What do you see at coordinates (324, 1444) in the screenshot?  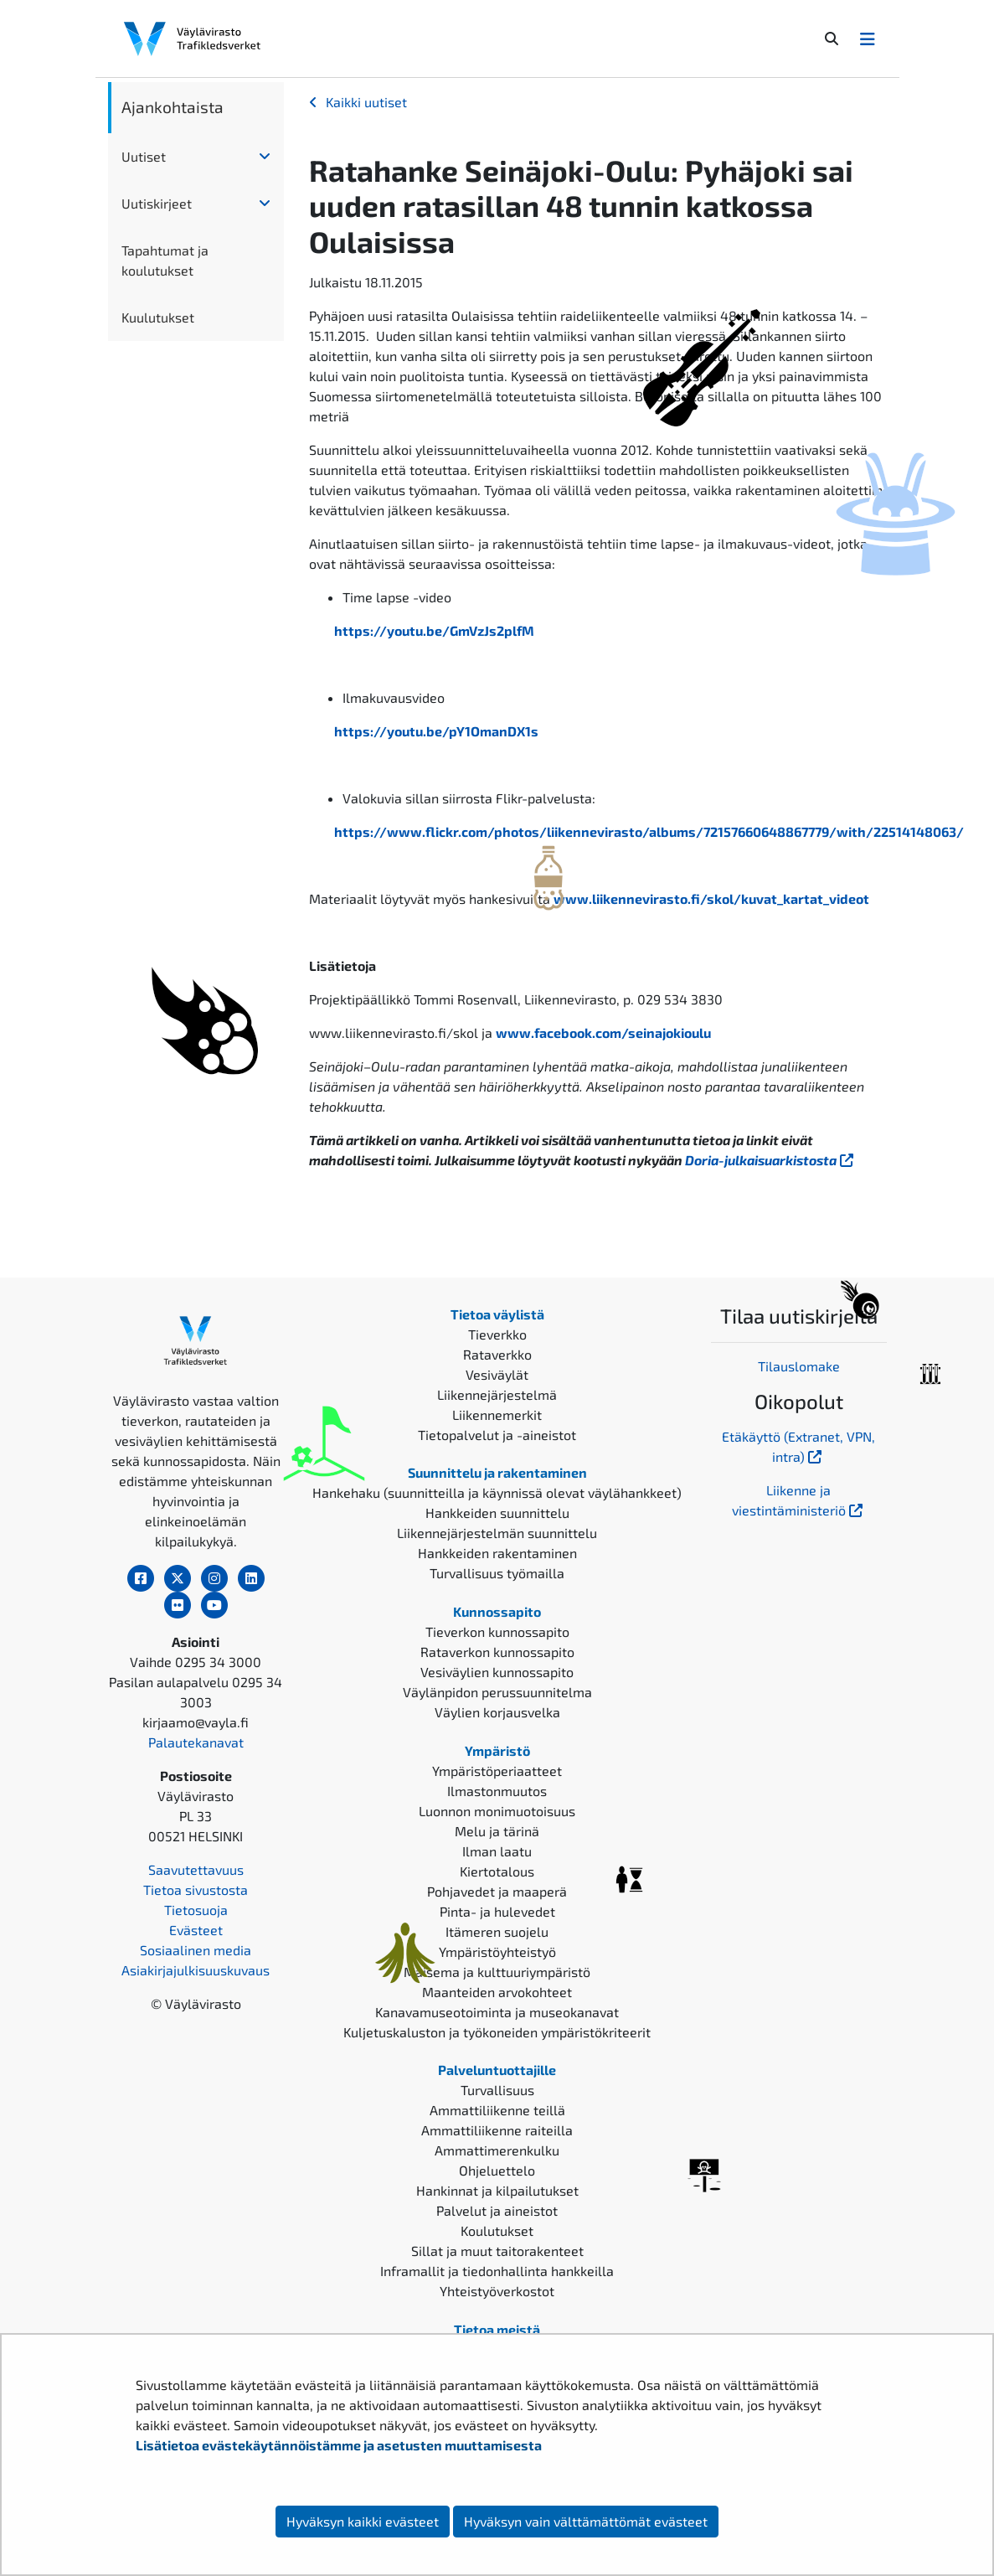 I see `indicates a corner kick in a soccer/football game` at bounding box center [324, 1444].